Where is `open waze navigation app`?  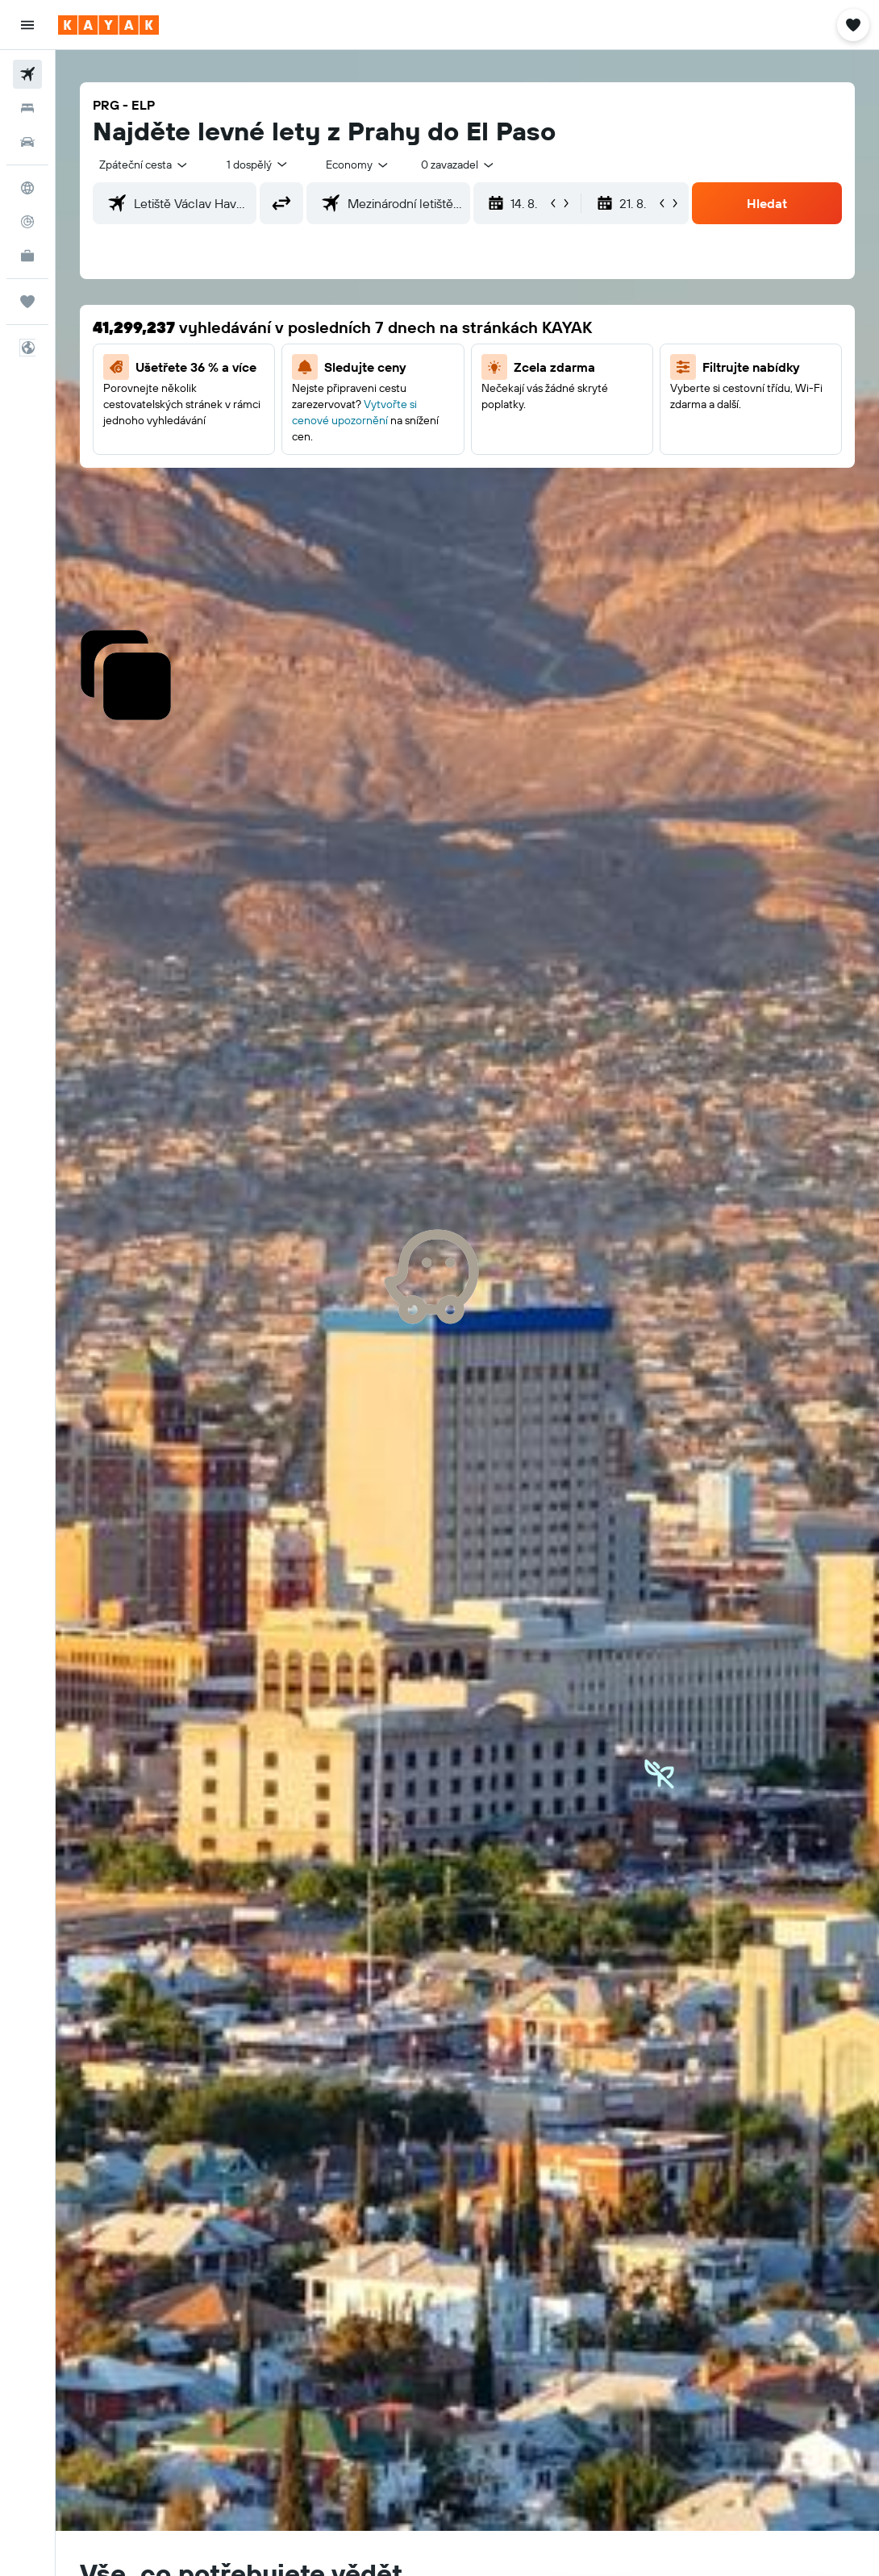
open waze navigation app is located at coordinates (431, 1277).